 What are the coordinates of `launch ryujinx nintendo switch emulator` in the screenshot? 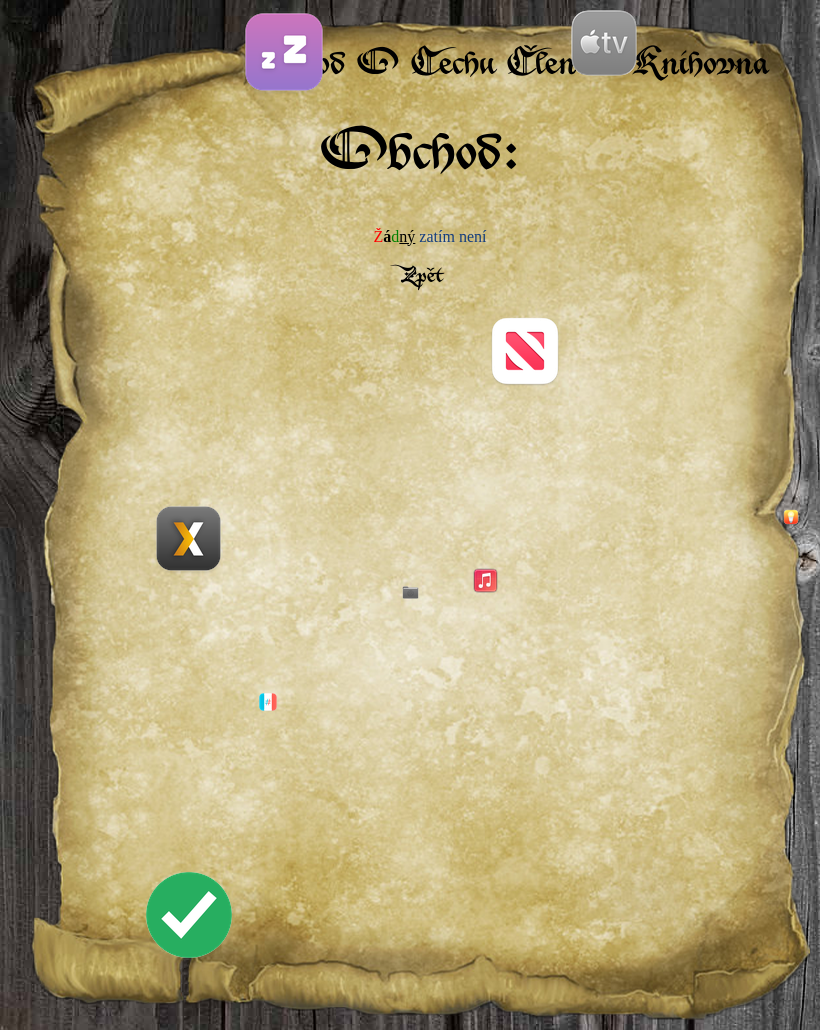 It's located at (268, 702).